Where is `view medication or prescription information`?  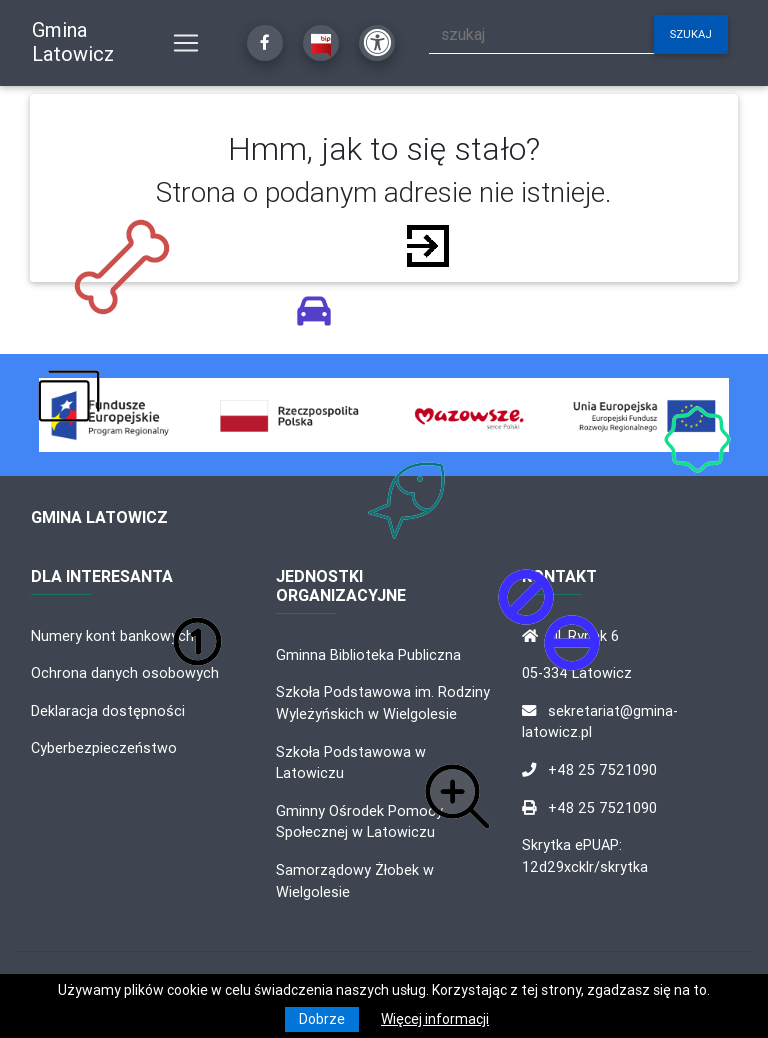 view medication or prescription information is located at coordinates (549, 620).